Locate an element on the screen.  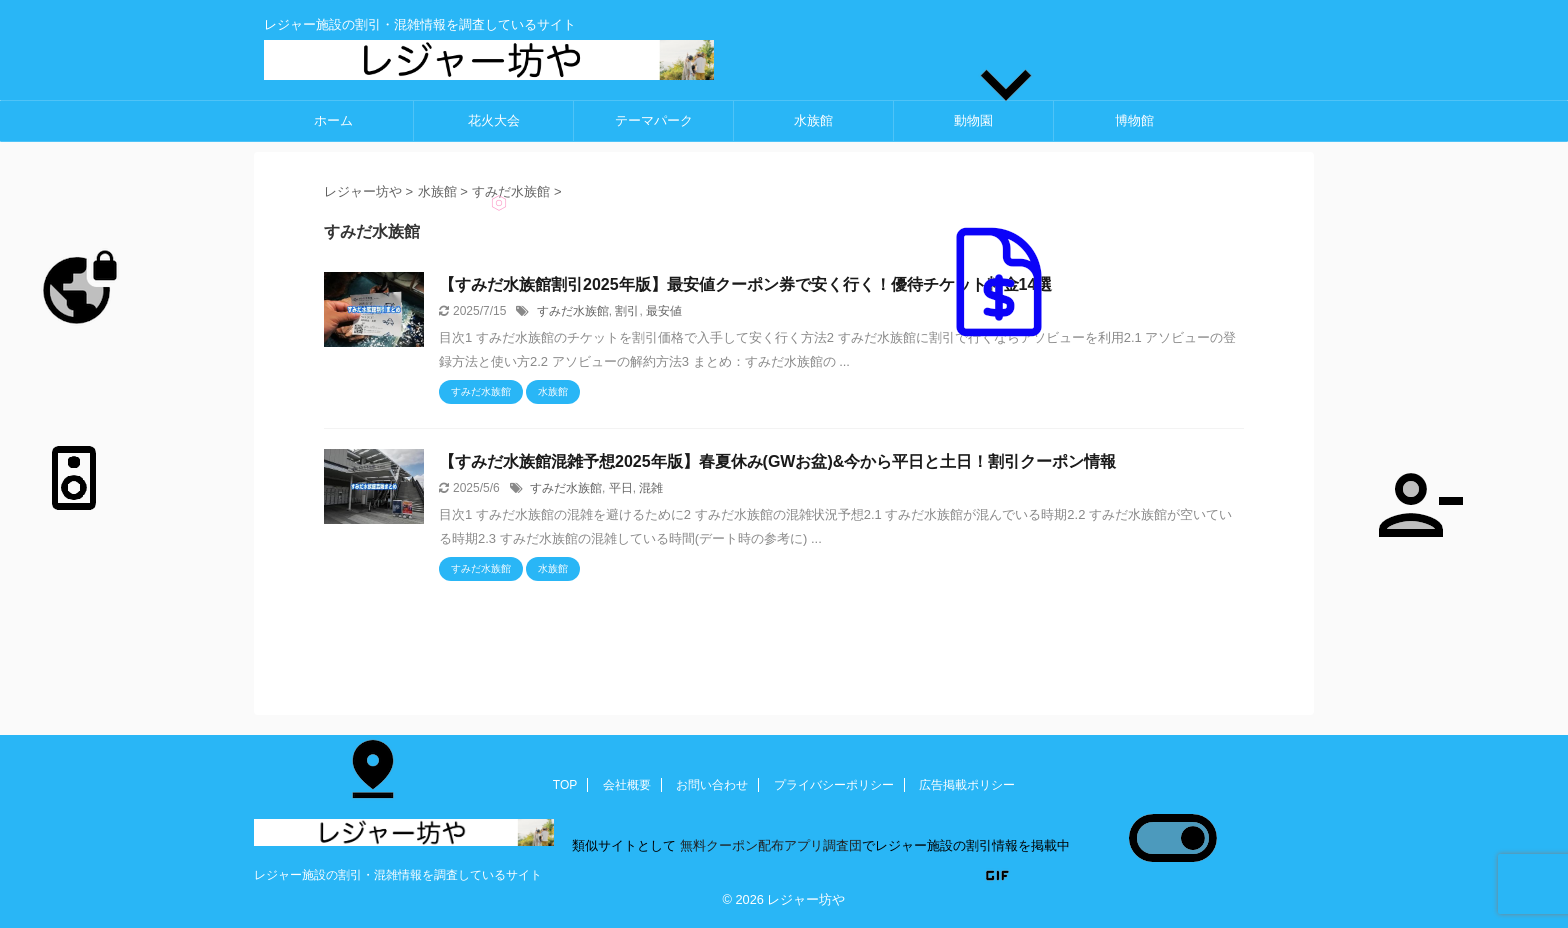
adjust speaker or audio output settings is located at coordinates (74, 478).